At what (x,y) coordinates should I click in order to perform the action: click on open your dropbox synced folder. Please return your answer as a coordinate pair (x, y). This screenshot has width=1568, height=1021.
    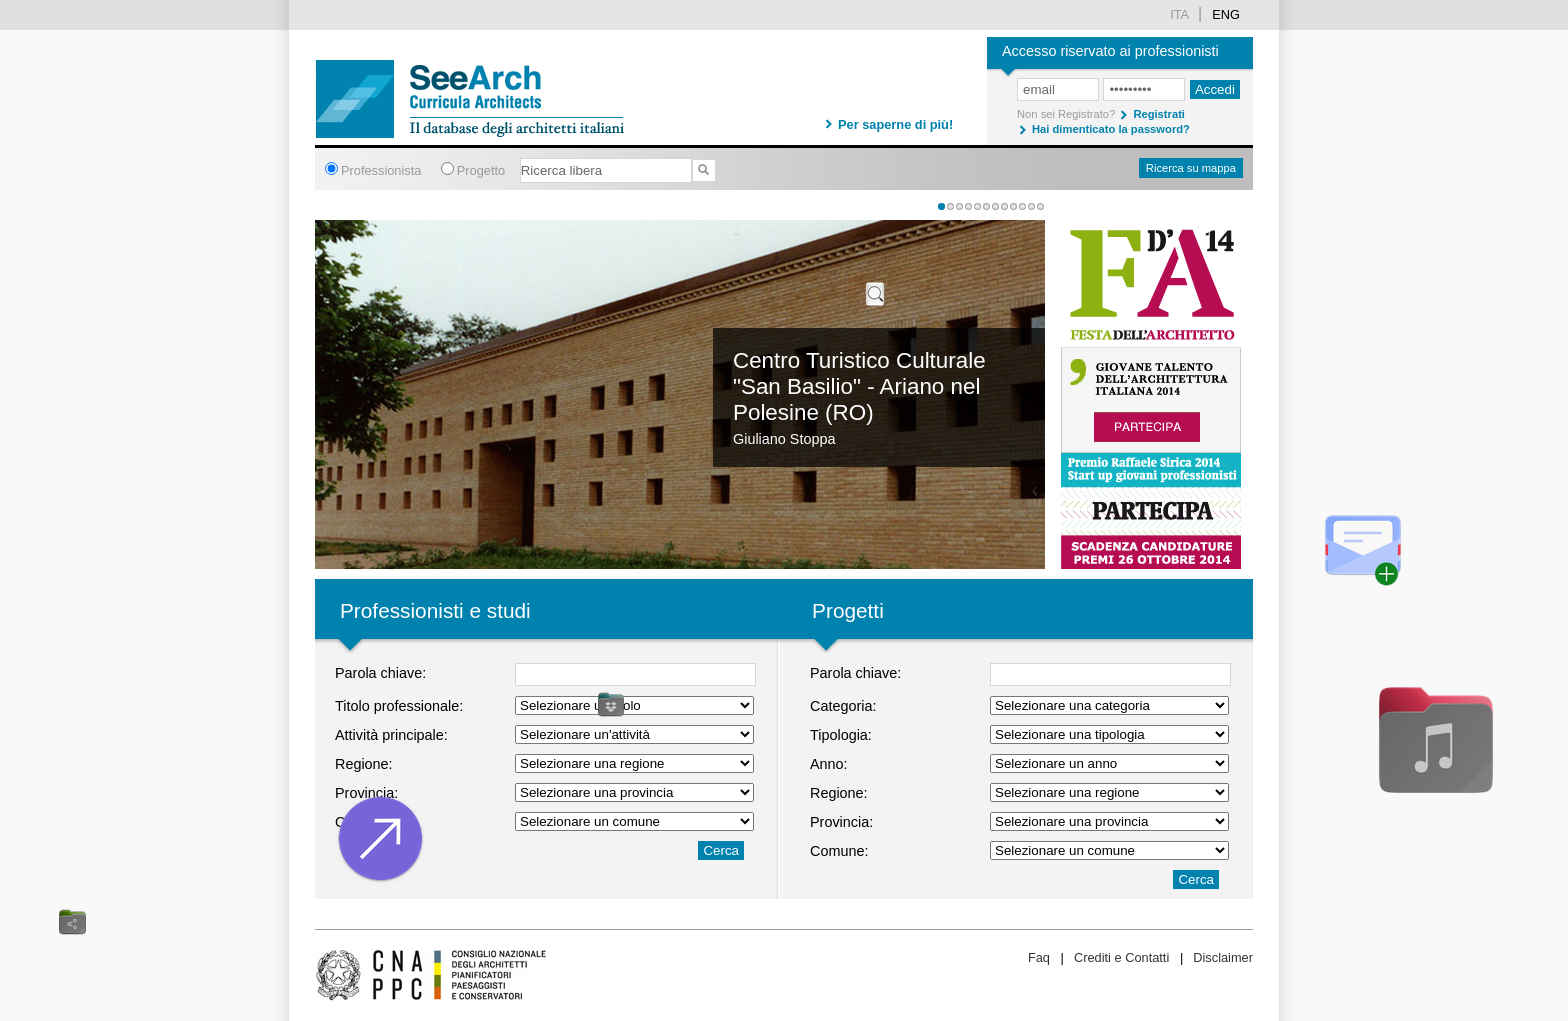
    Looking at the image, I should click on (611, 704).